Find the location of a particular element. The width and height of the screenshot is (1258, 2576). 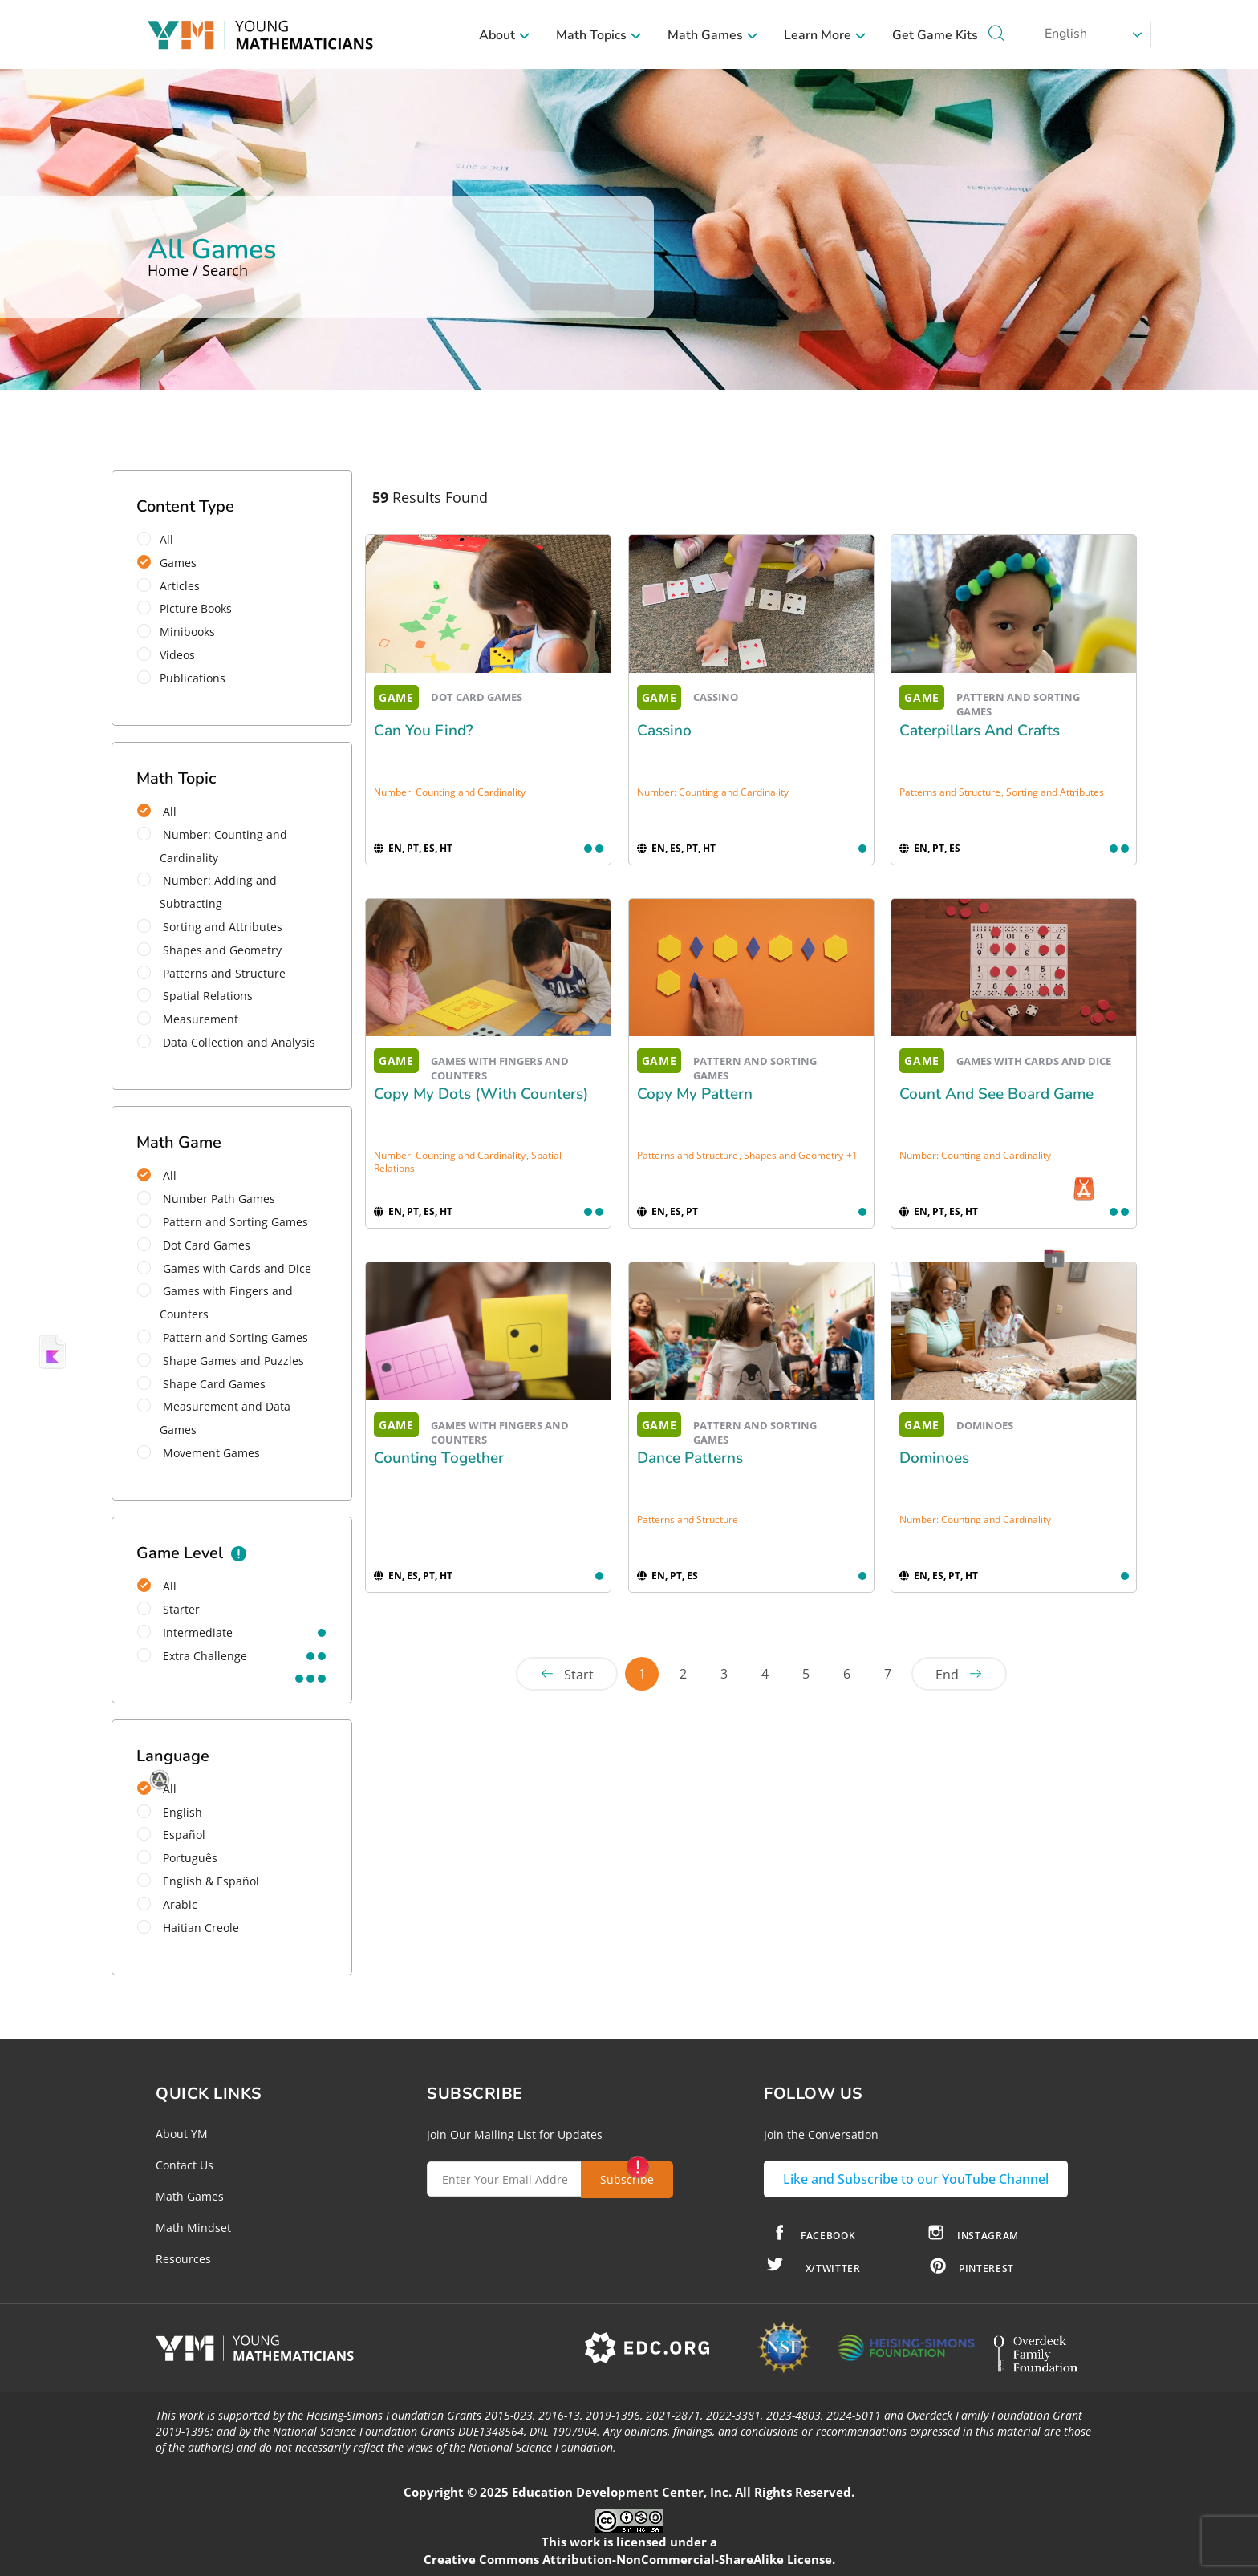

access your templates folder is located at coordinates (1054, 1258).